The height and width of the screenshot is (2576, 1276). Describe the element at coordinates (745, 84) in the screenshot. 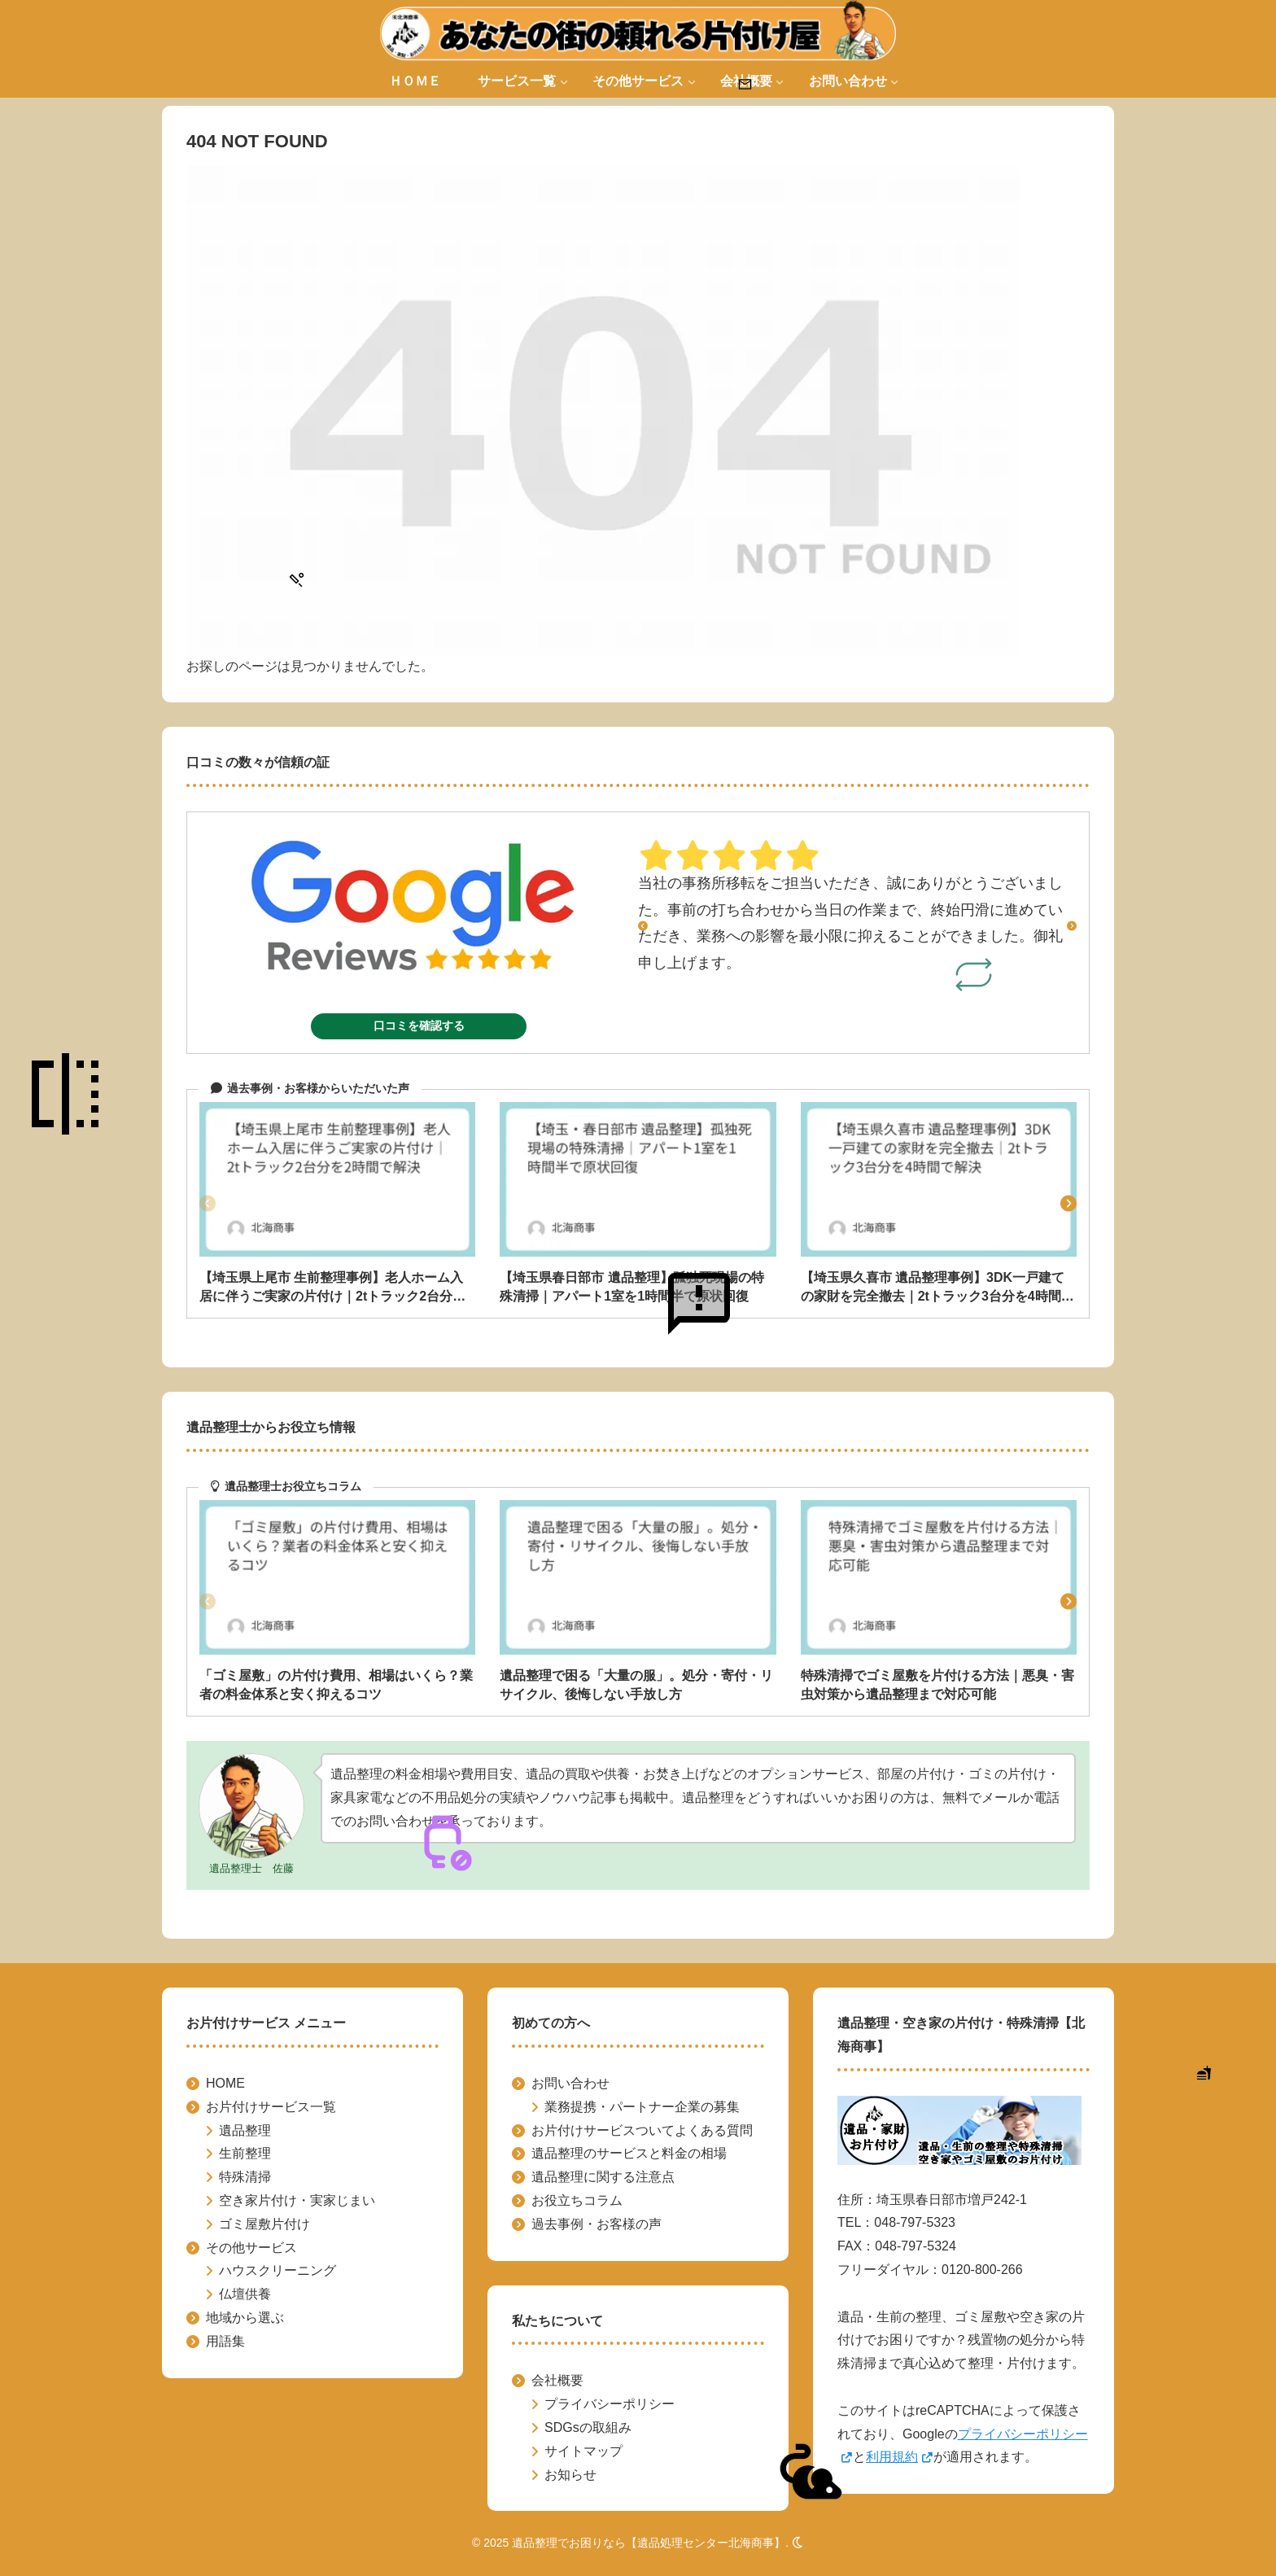

I see `open your email inbox` at that location.